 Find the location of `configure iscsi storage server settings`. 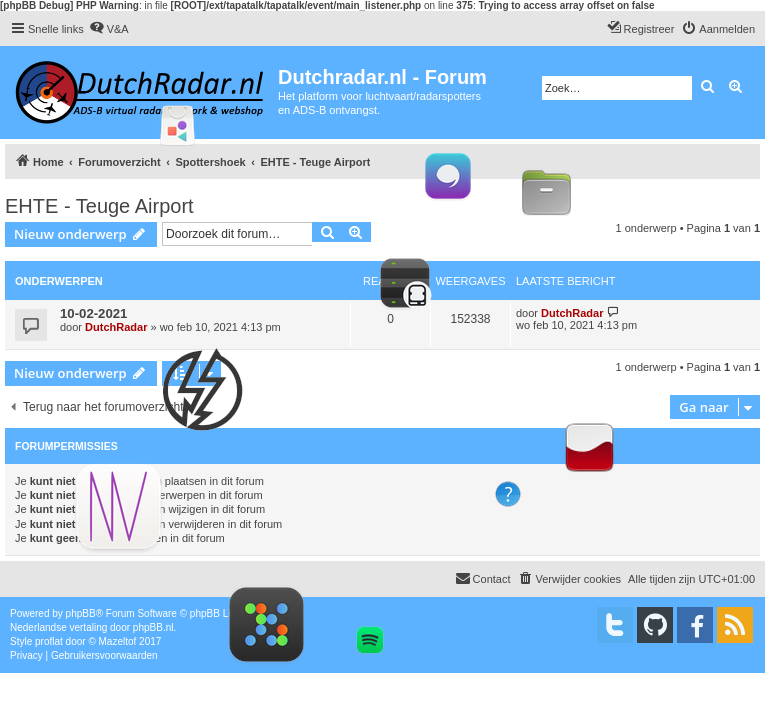

configure iscsi storage server settings is located at coordinates (405, 283).